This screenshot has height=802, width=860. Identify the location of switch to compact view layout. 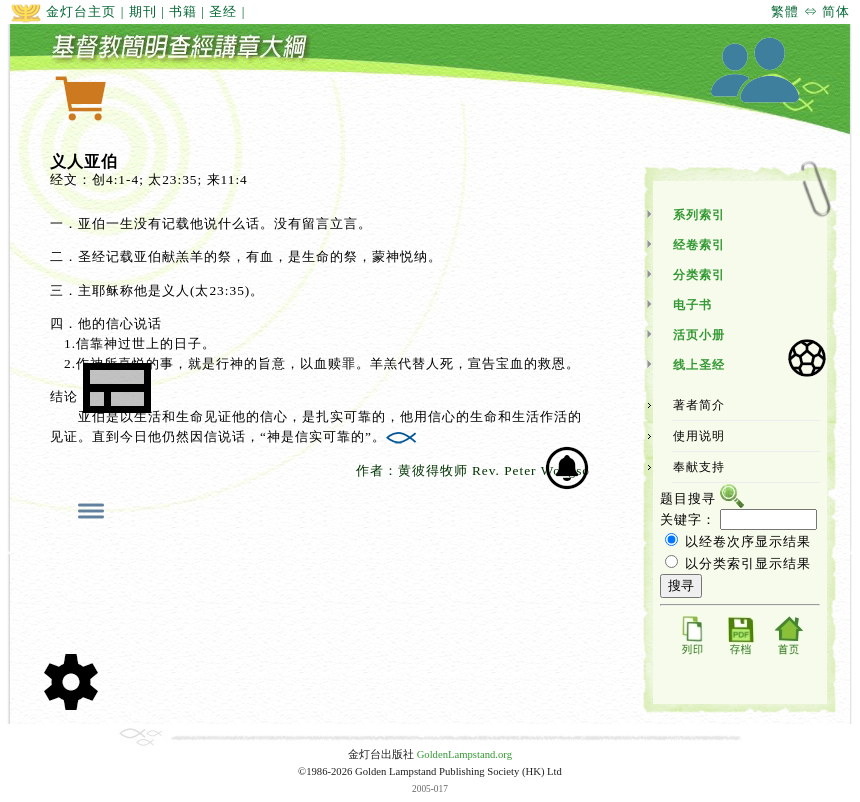
(115, 388).